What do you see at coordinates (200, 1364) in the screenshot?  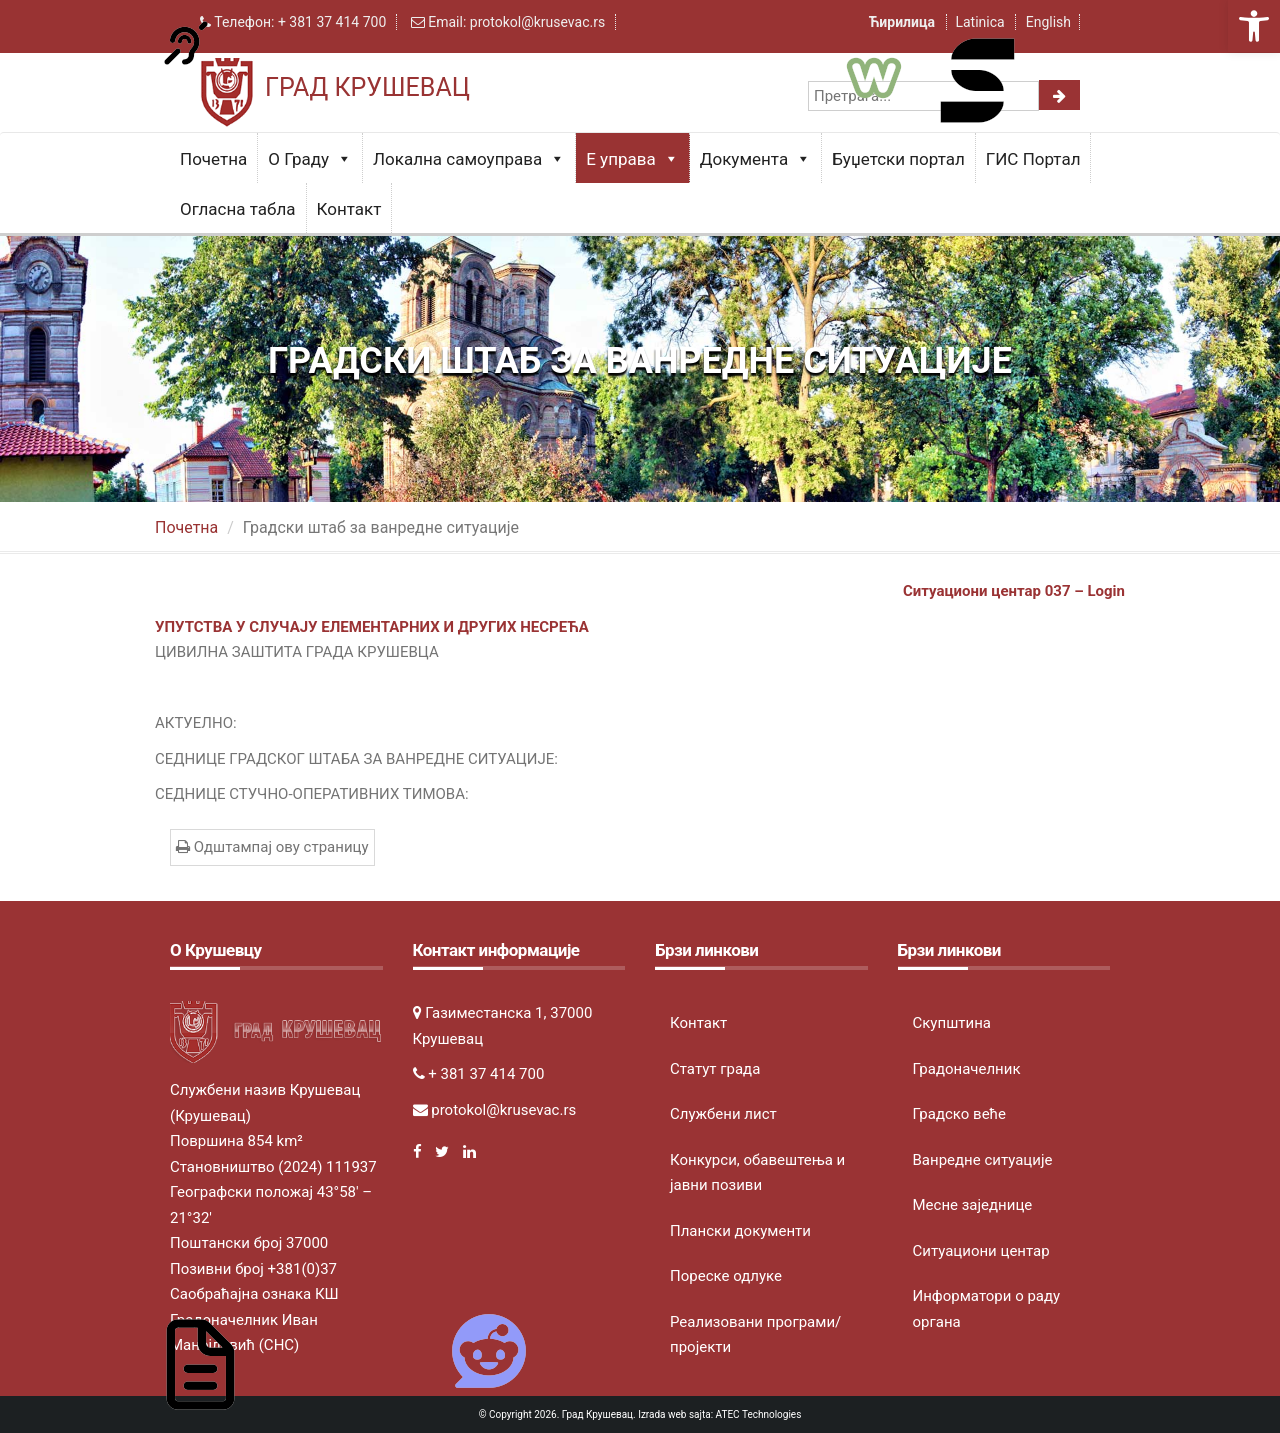 I see `view document or text file` at bounding box center [200, 1364].